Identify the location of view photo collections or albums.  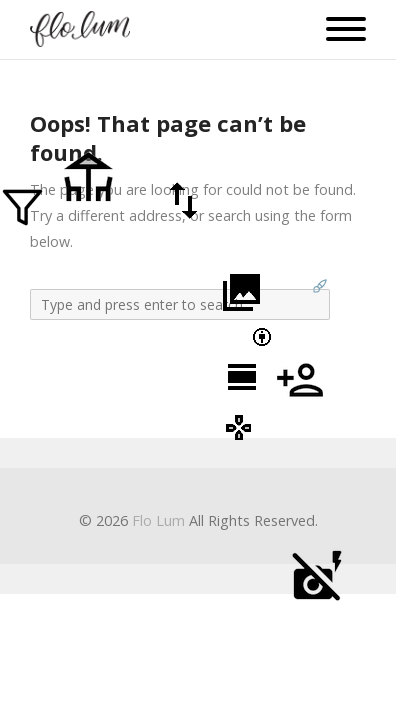
(241, 292).